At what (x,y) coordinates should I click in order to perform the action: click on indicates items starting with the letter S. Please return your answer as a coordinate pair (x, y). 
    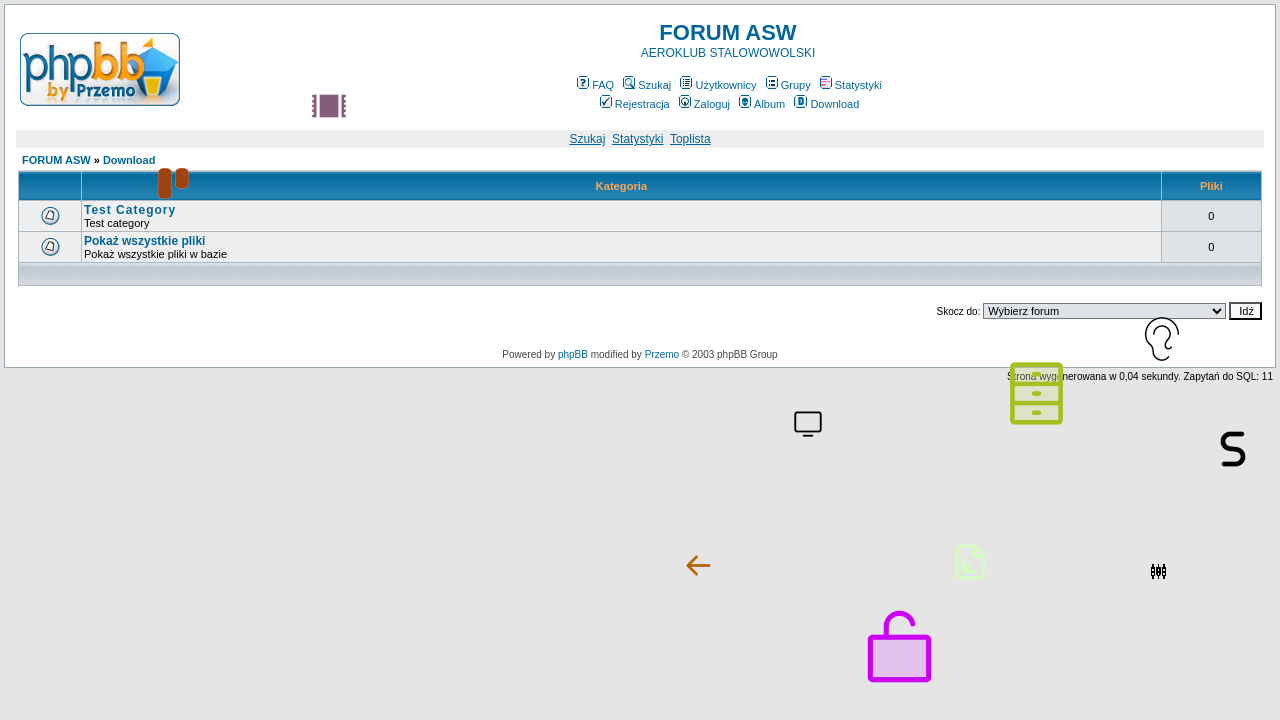
    Looking at the image, I should click on (1233, 449).